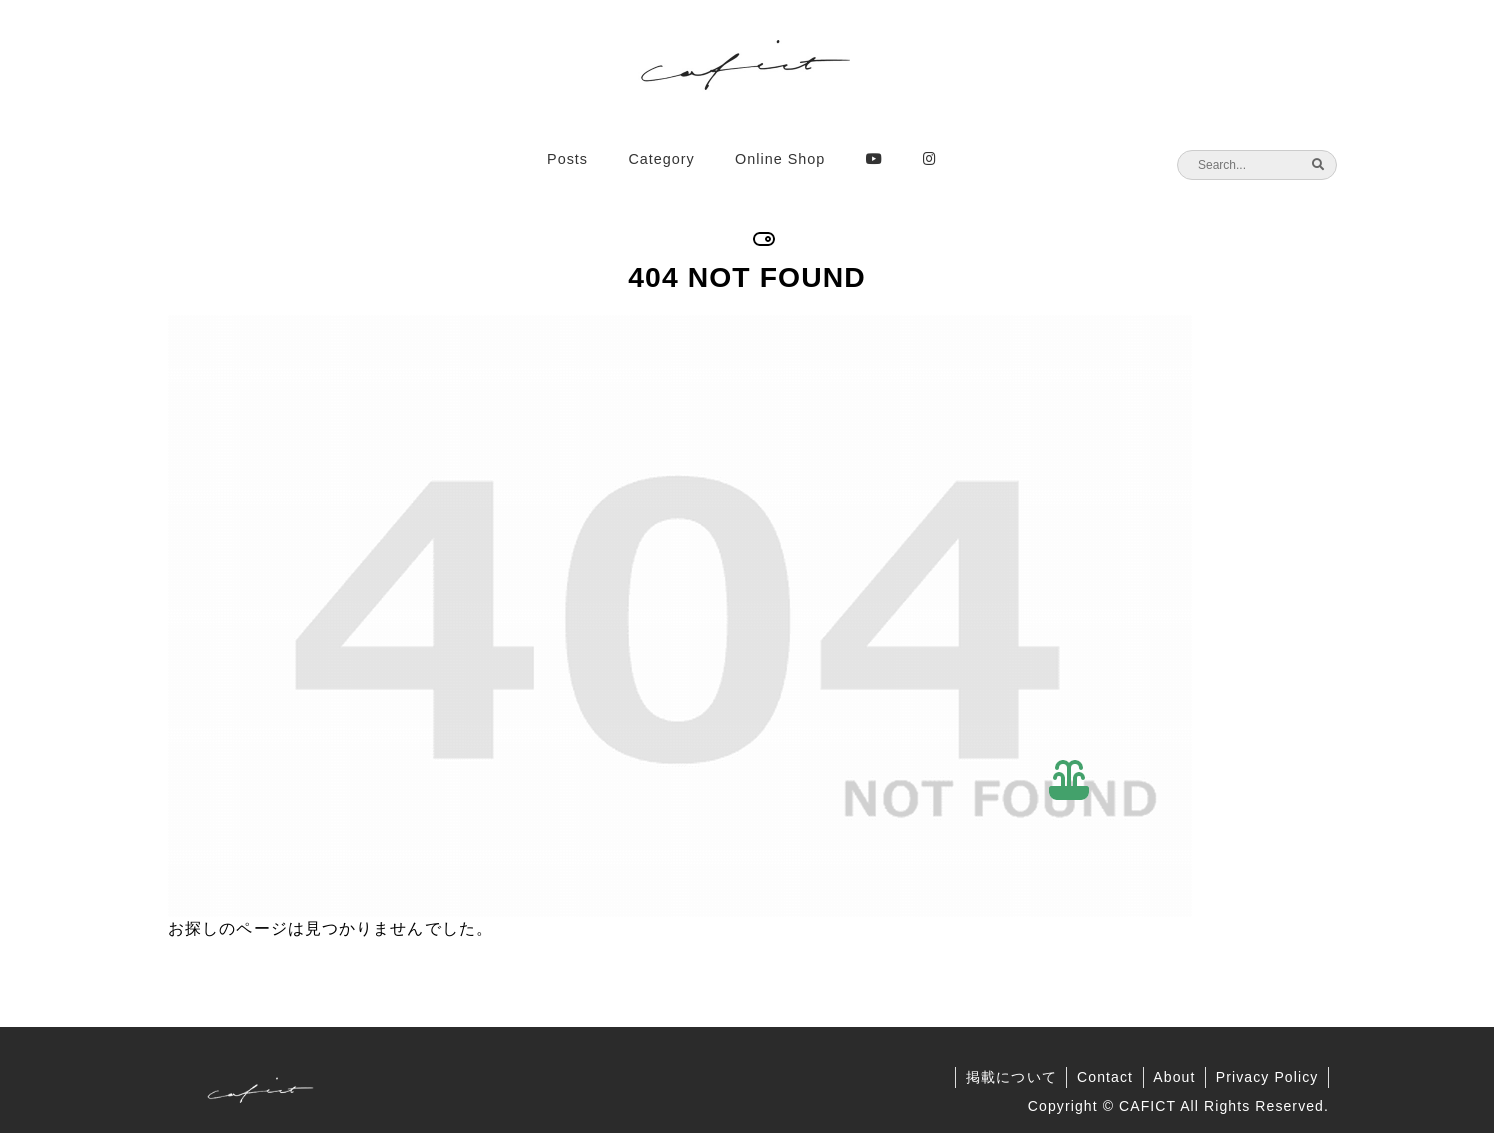 The height and width of the screenshot is (1133, 1494). What do you see at coordinates (1069, 780) in the screenshot?
I see `view nearby fountains or water features` at bounding box center [1069, 780].